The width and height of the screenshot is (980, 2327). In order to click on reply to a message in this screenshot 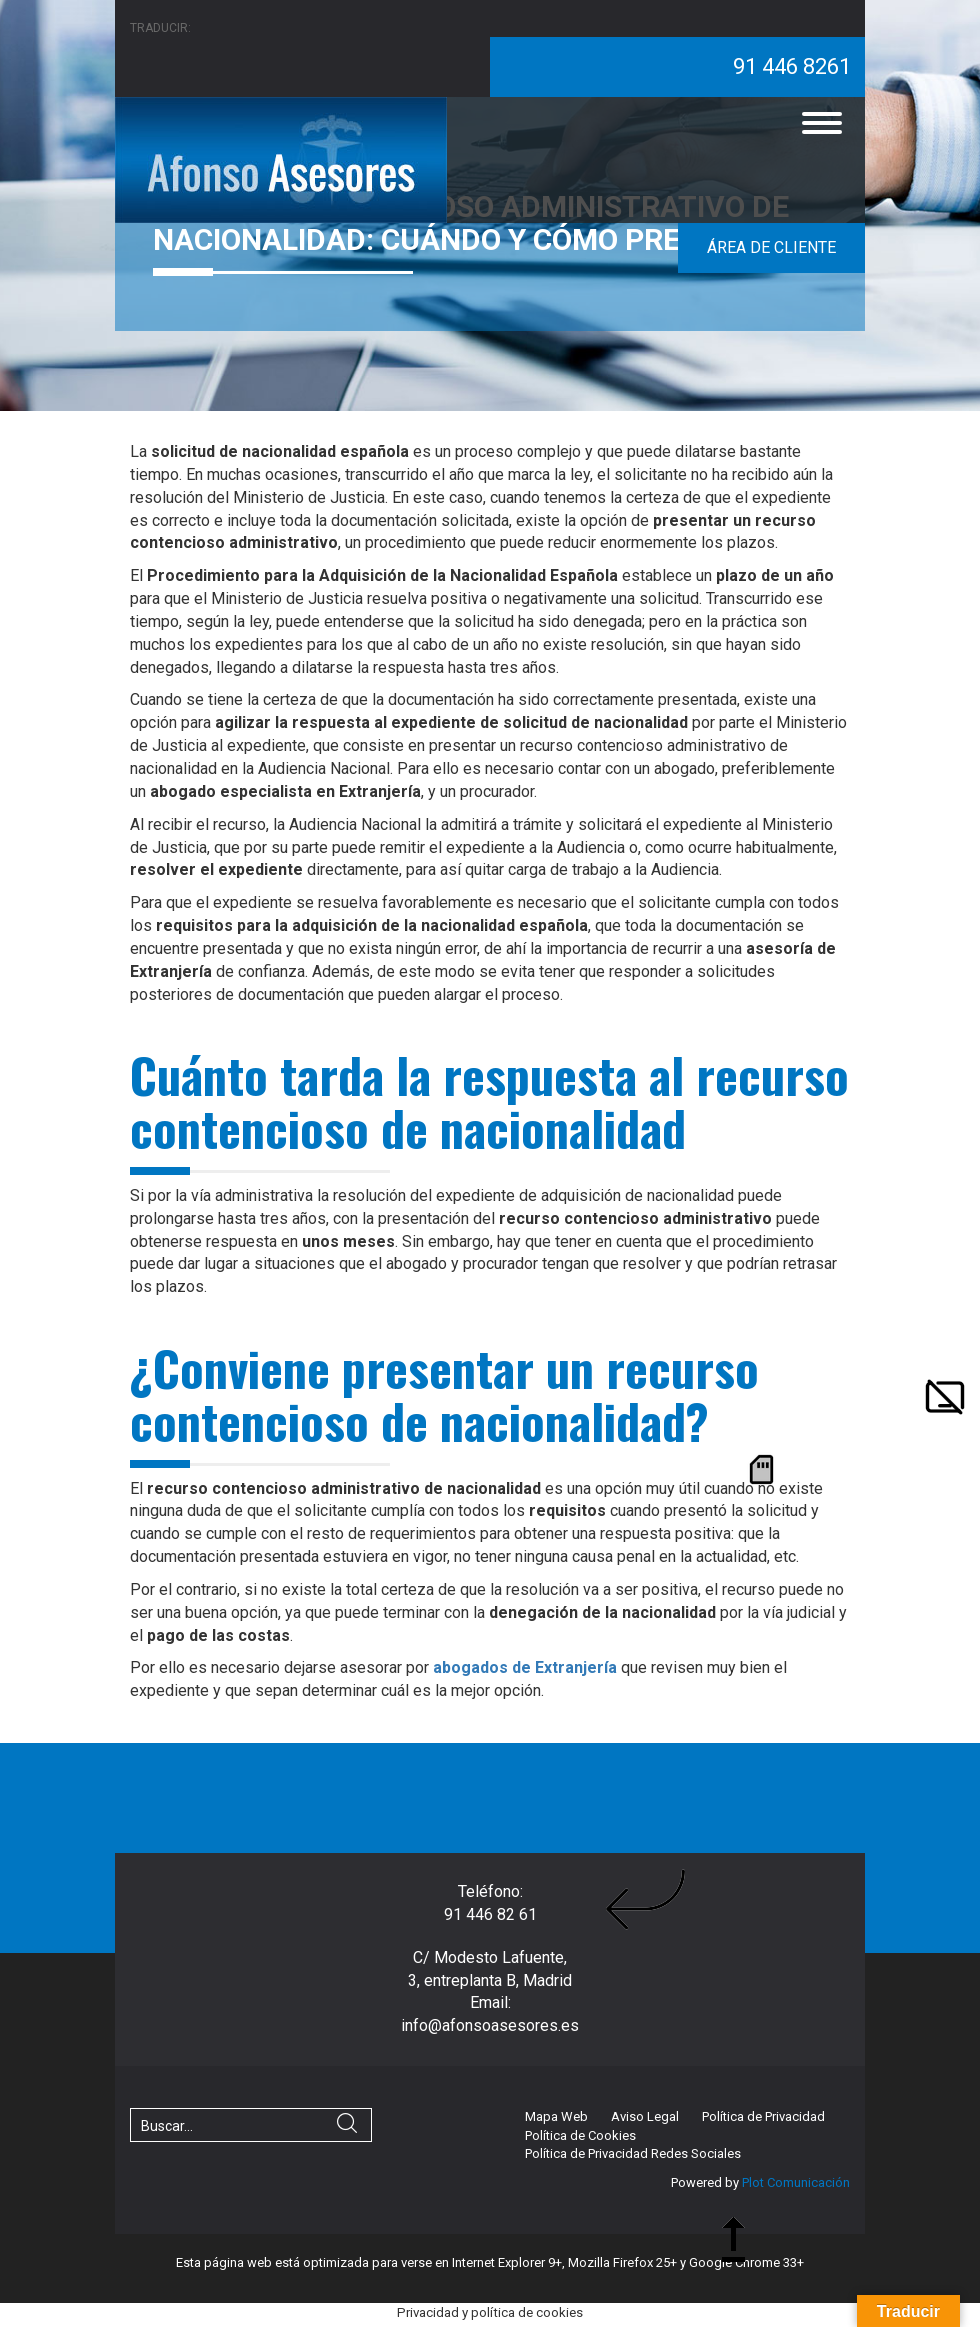, I will do `click(645, 1899)`.